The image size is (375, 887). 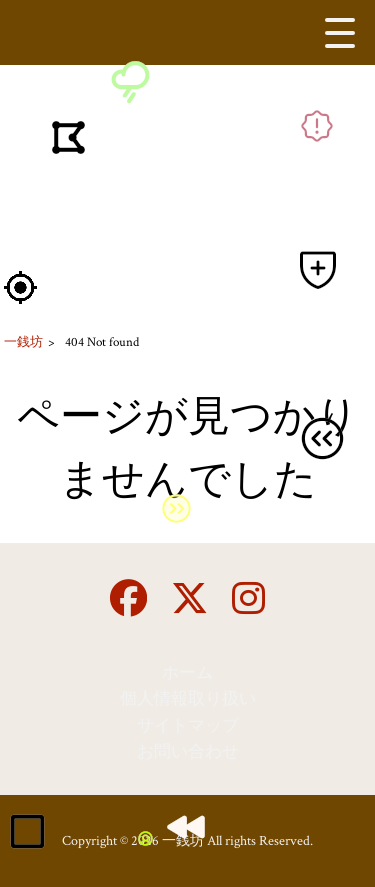 What do you see at coordinates (130, 81) in the screenshot?
I see `indicates rainy weather conditions` at bounding box center [130, 81].